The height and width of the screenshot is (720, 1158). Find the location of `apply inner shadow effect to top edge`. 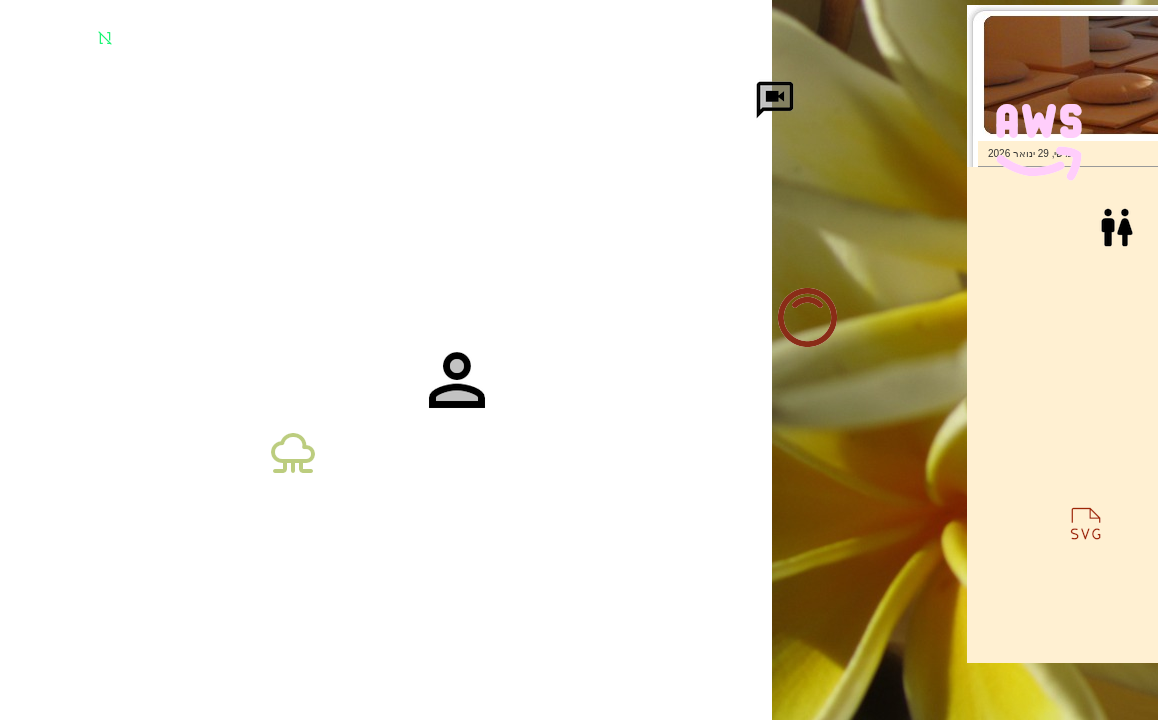

apply inner shadow effect to top edge is located at coordinates (807, 317).